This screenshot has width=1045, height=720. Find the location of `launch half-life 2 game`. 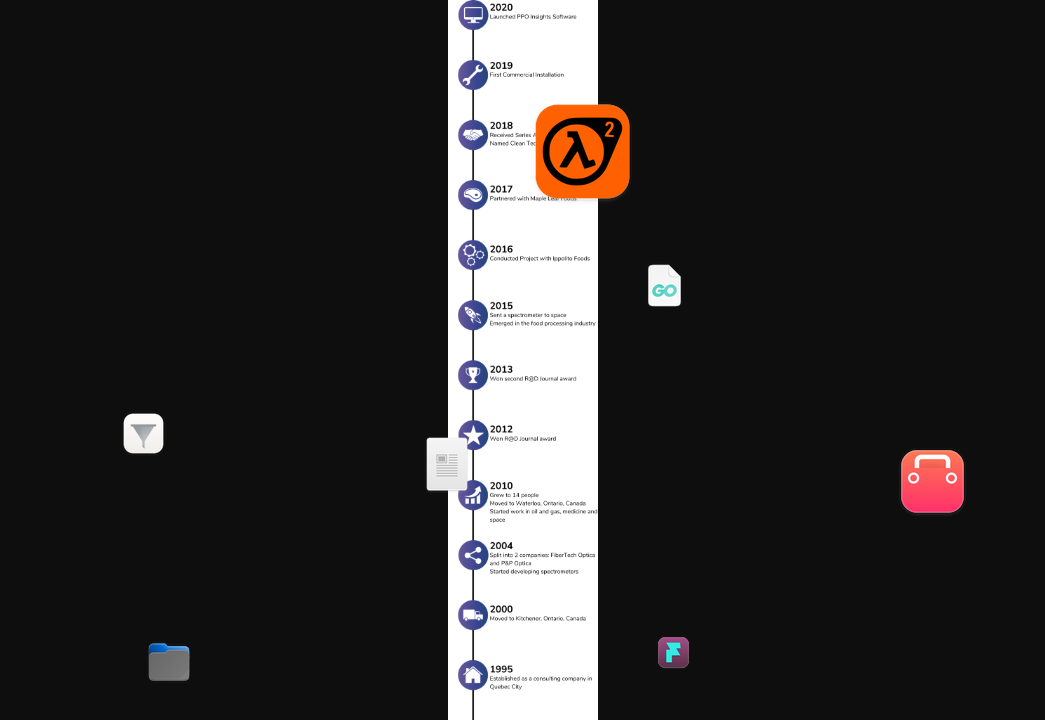

launch half-life 2 game is located at coordinates (582, 151).